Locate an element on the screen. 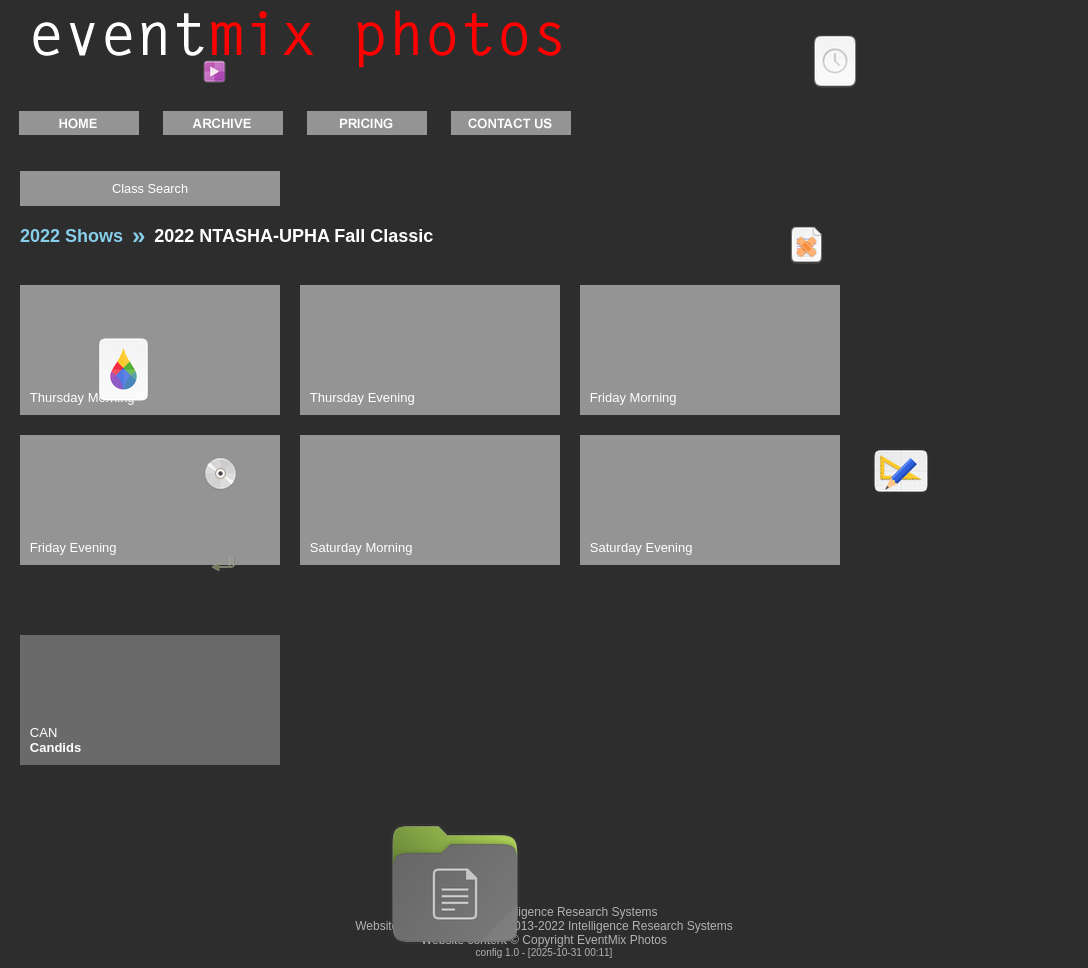 This screenshot has height=968, width=1088. image is currently loading is located at coordinates (835, 61).